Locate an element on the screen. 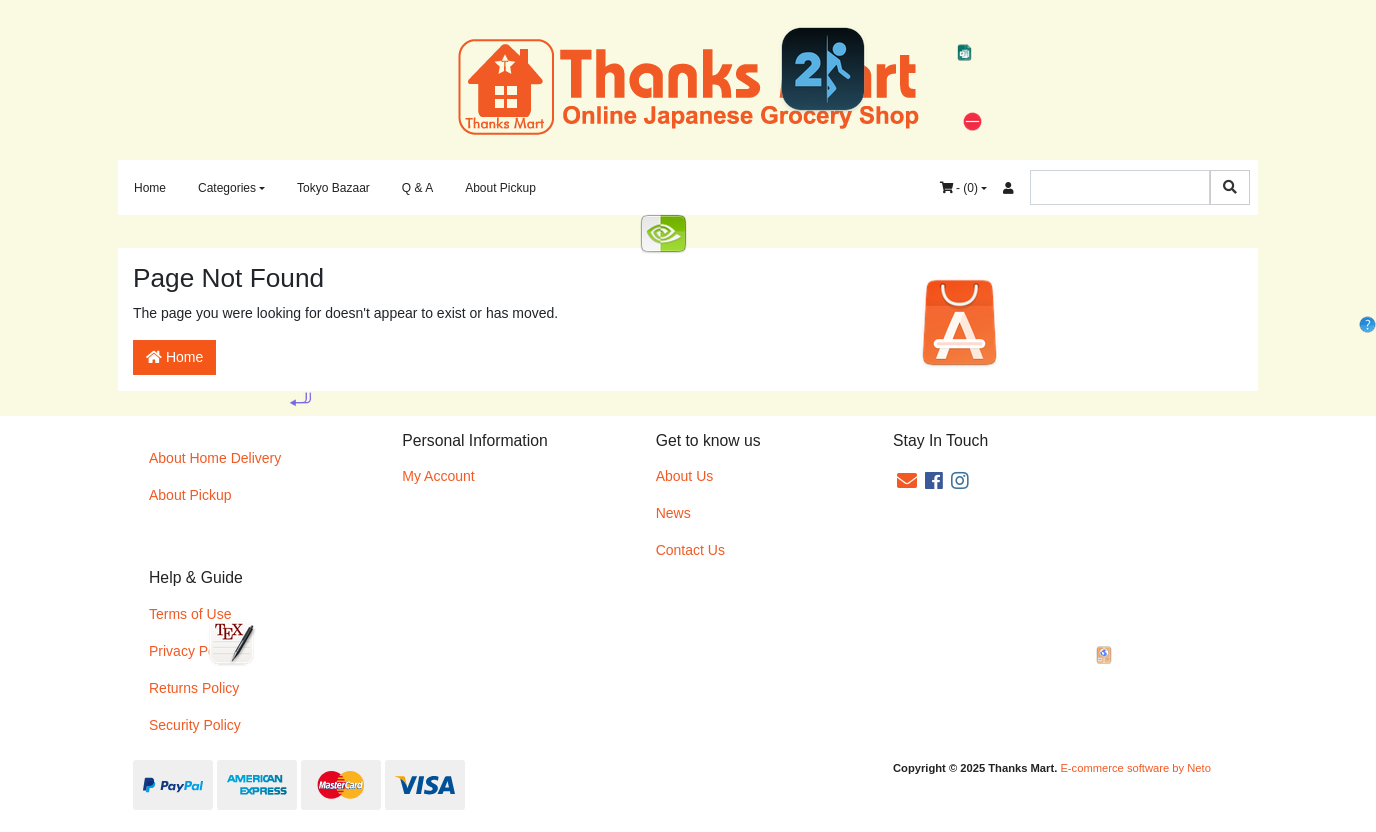 Image resolution: width=1376 pixels, height=832 pixels. reply to all recipients of an email is located at coordinates (300, 398).